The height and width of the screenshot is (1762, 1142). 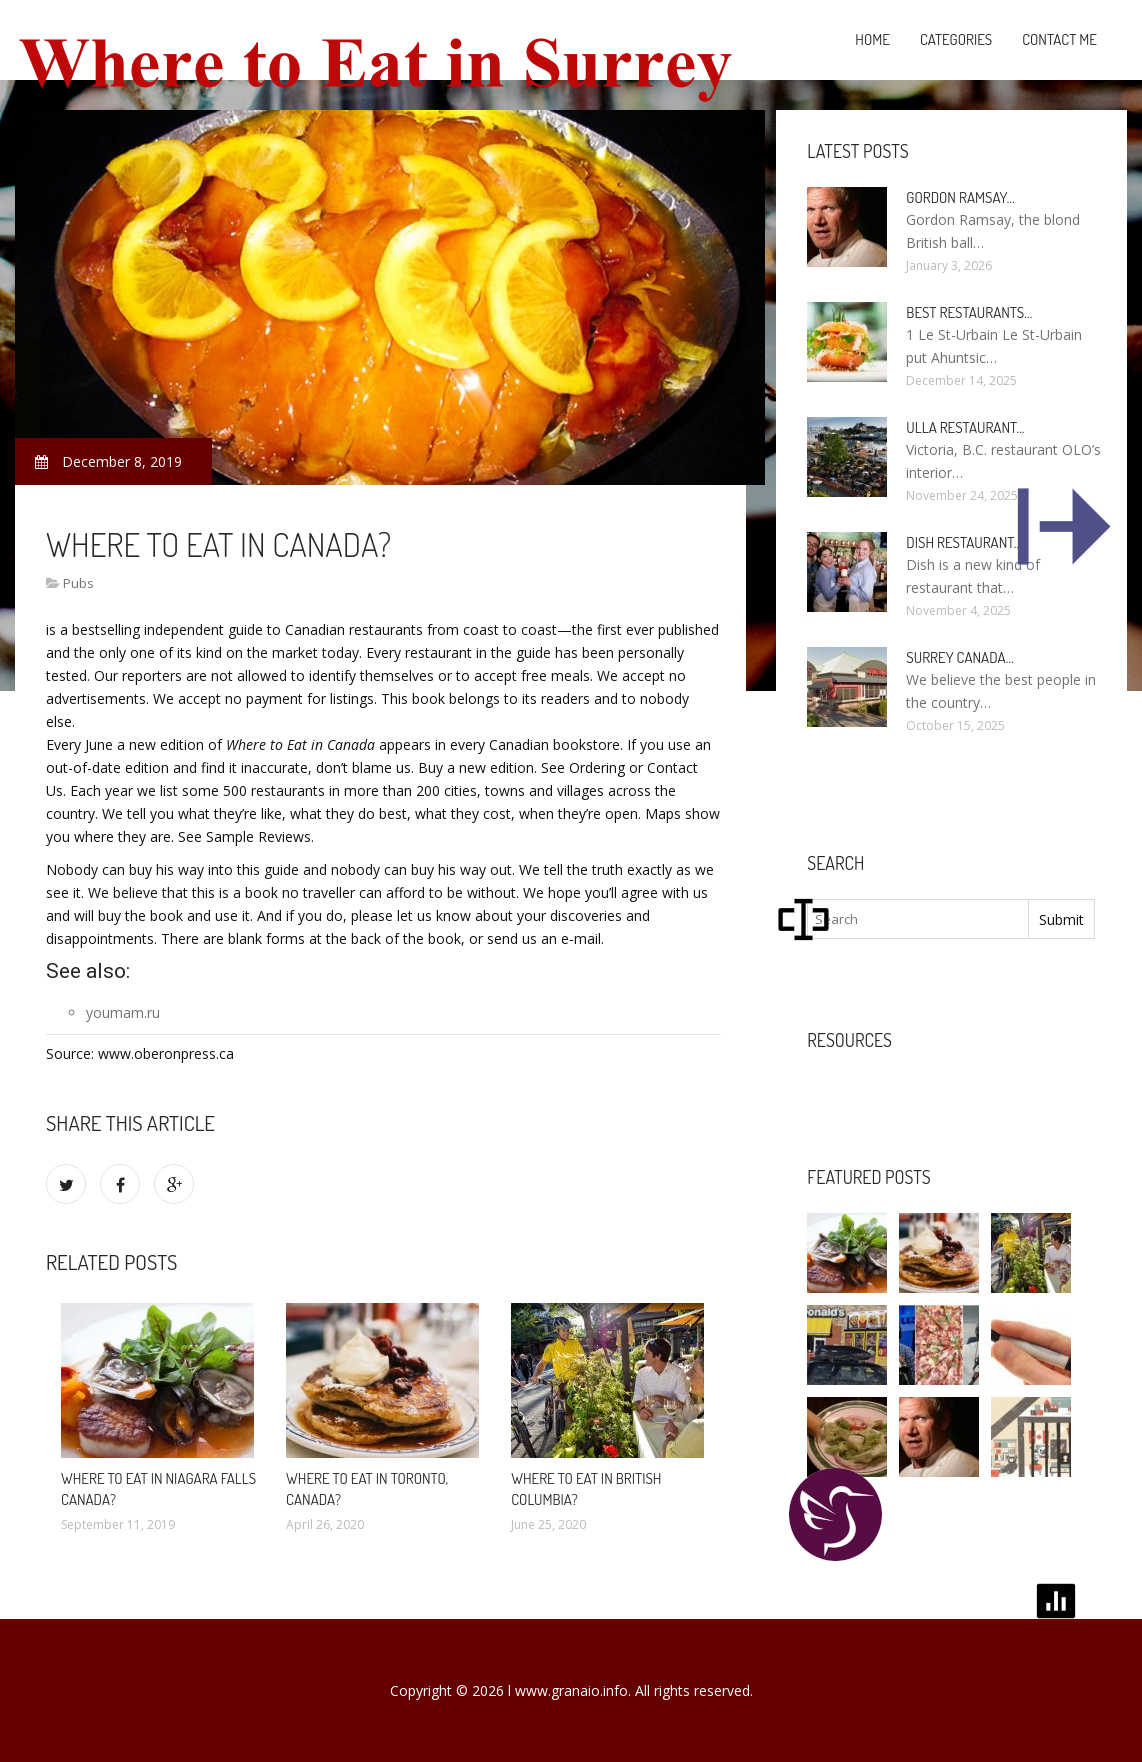 I want to click on view analytics dashboard, so click(x=1056, y=1601).